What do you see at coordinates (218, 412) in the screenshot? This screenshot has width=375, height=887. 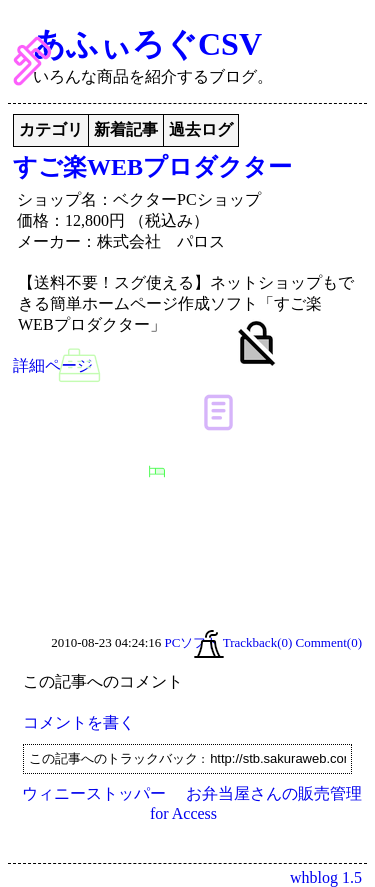 I see `view your notes` at bounding box center [218, 412].